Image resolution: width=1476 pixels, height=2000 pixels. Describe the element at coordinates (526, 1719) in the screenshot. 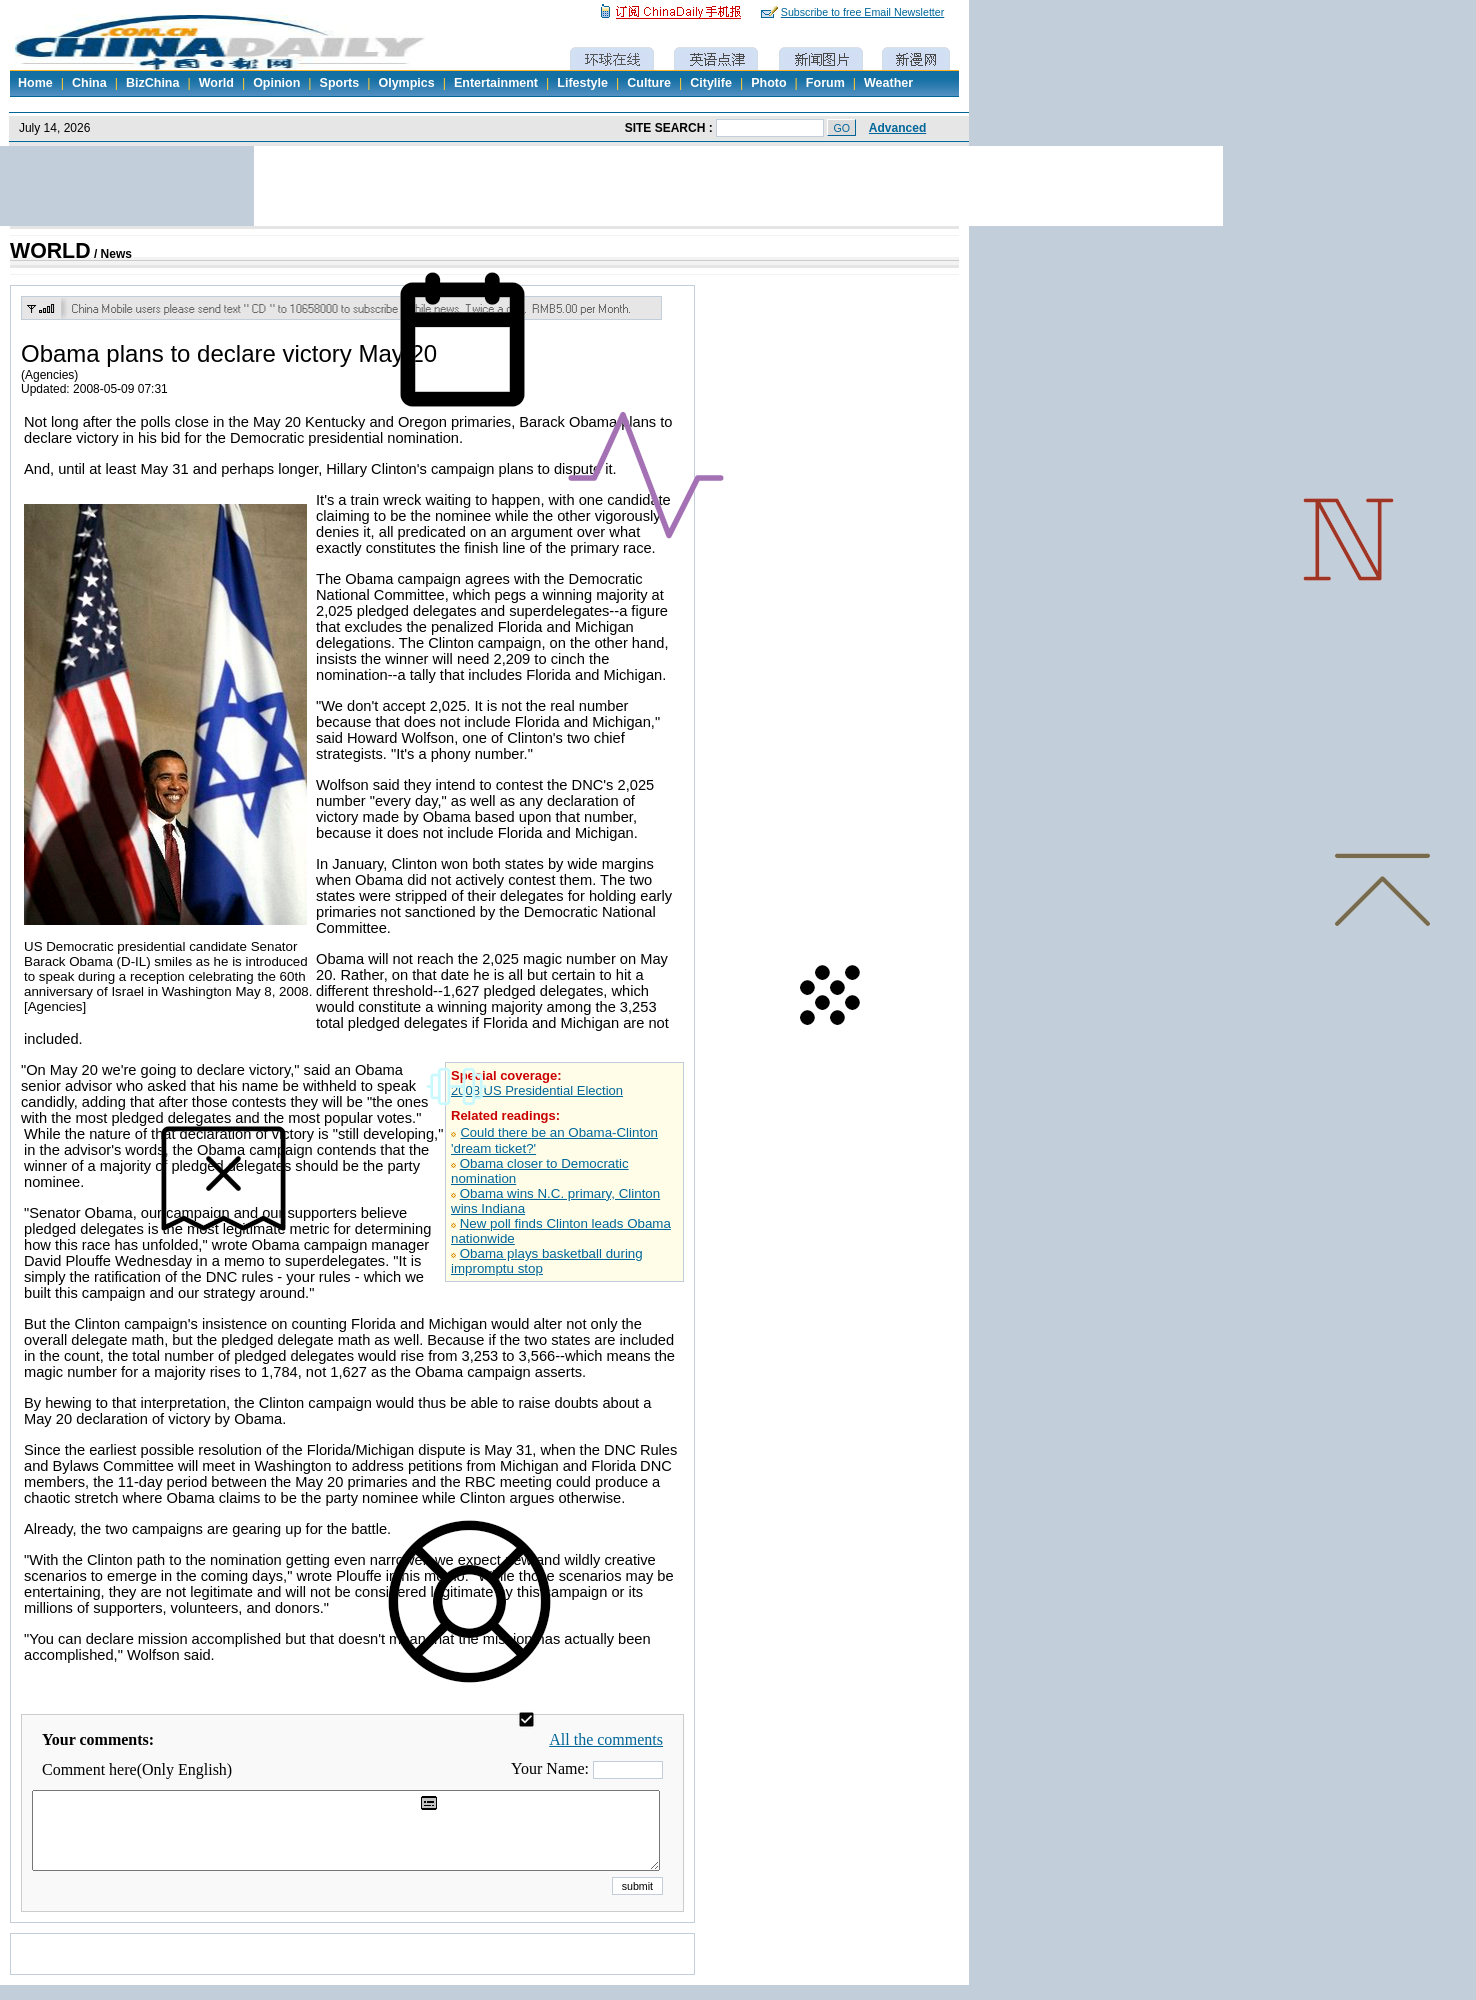

I see `a selected or checked option` at that location.